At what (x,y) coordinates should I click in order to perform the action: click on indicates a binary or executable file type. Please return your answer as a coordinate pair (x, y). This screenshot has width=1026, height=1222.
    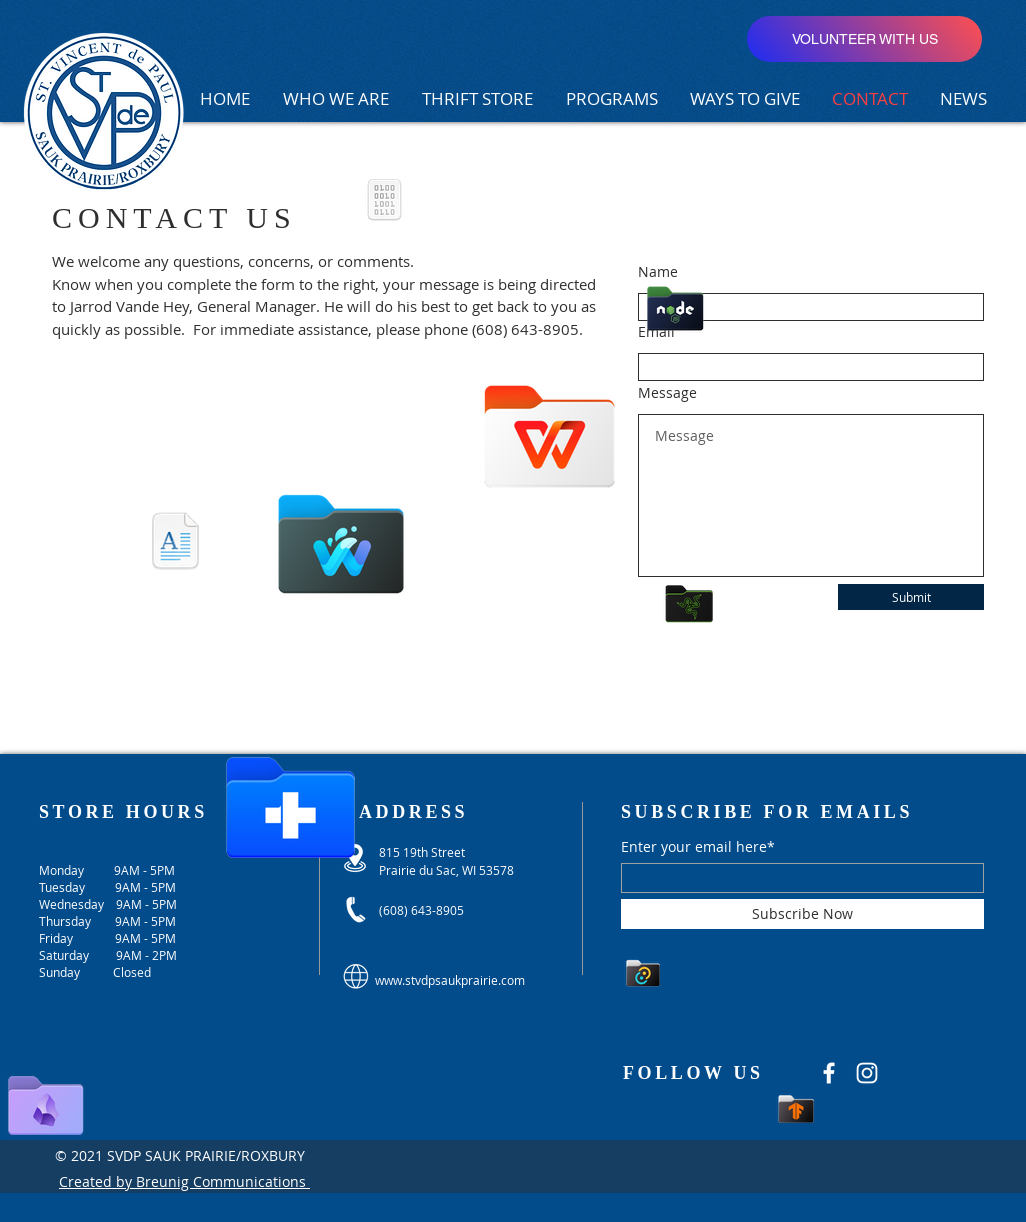
    Looking at the image, I should click on (384, 199).